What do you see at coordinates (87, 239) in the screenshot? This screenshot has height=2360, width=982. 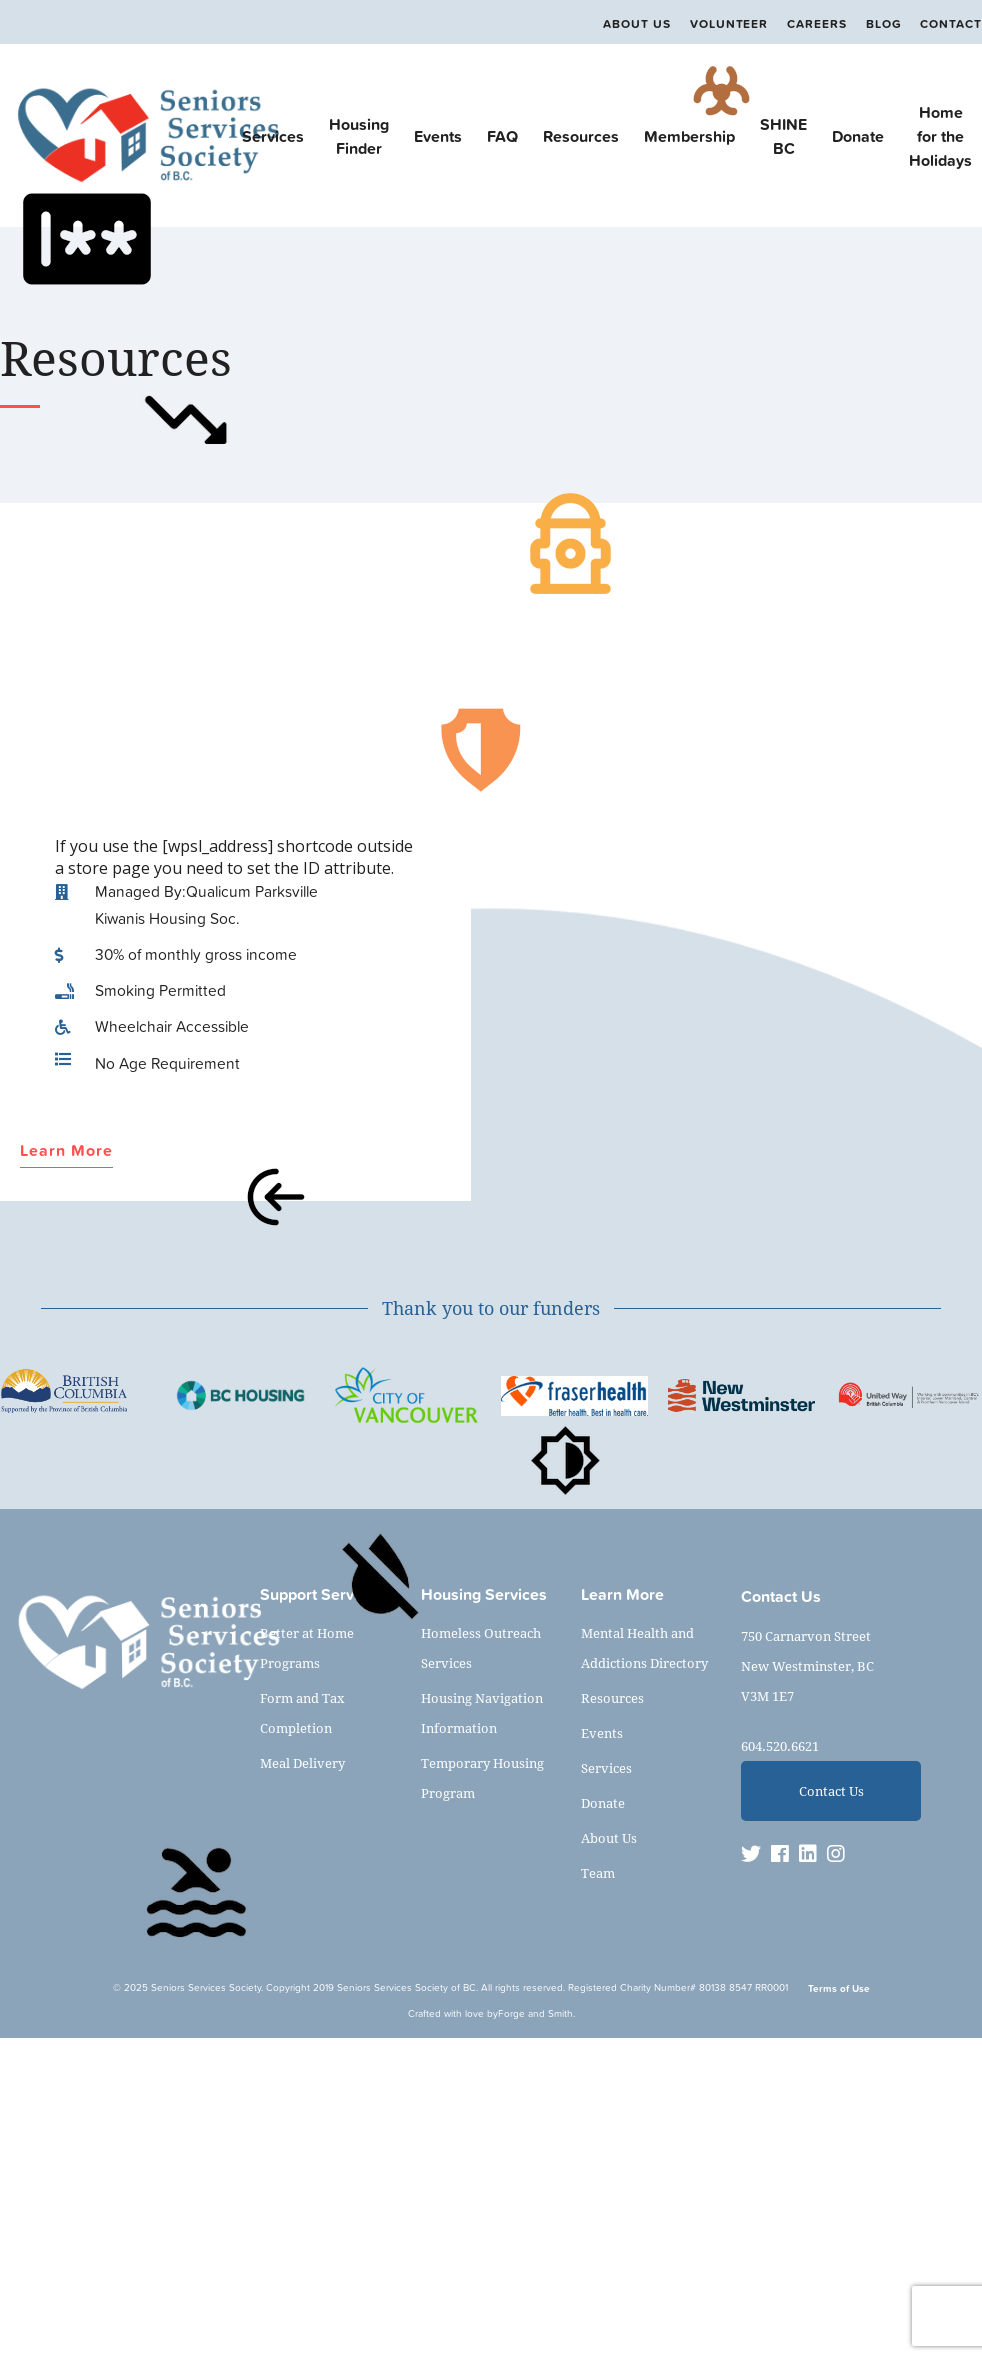 I see `enter or manage your password` at bounding box center [87, 239].